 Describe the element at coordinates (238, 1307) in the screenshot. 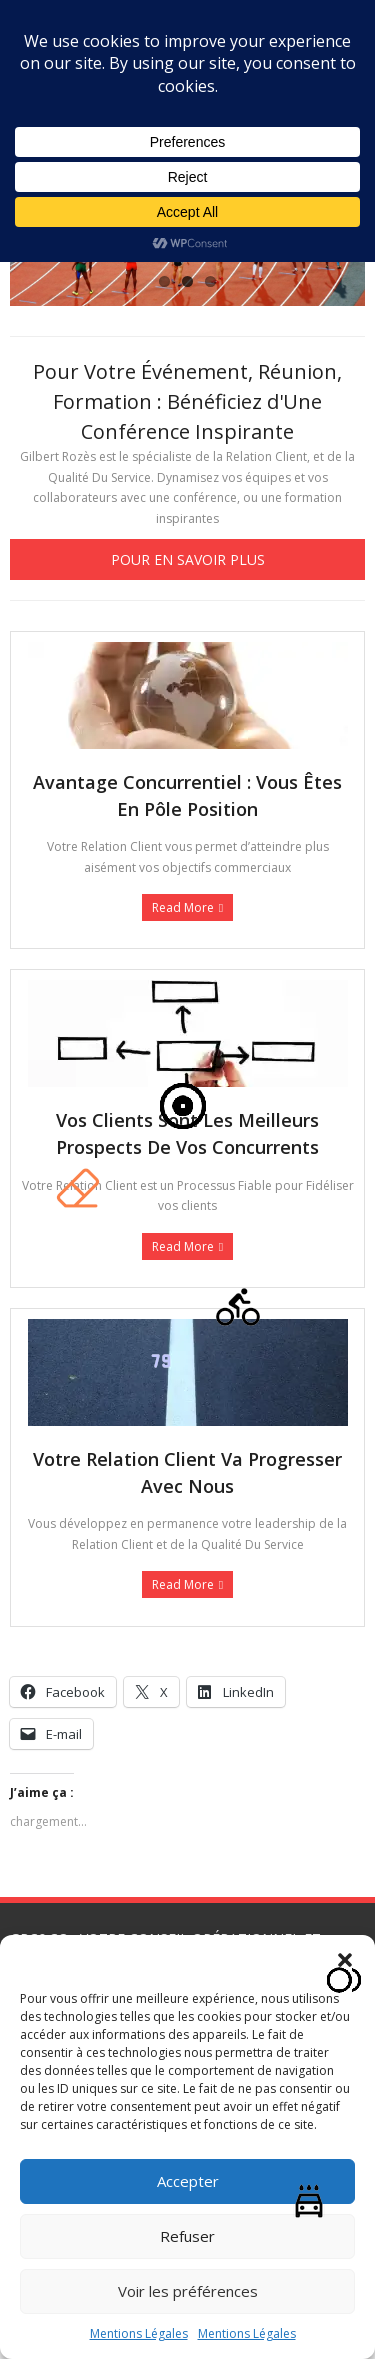

I see `access bike-sharing or cycling options` at that location.